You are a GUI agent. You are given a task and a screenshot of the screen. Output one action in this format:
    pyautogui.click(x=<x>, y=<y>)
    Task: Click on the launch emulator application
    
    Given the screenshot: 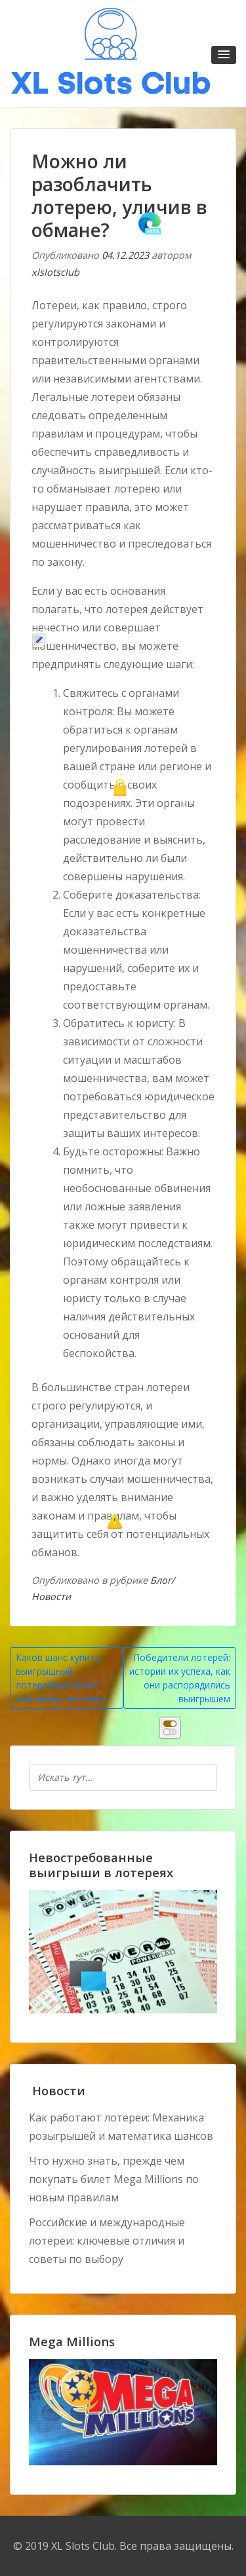 What is the action you would take?
    pyautogui.click(x=88, y=1976)
    